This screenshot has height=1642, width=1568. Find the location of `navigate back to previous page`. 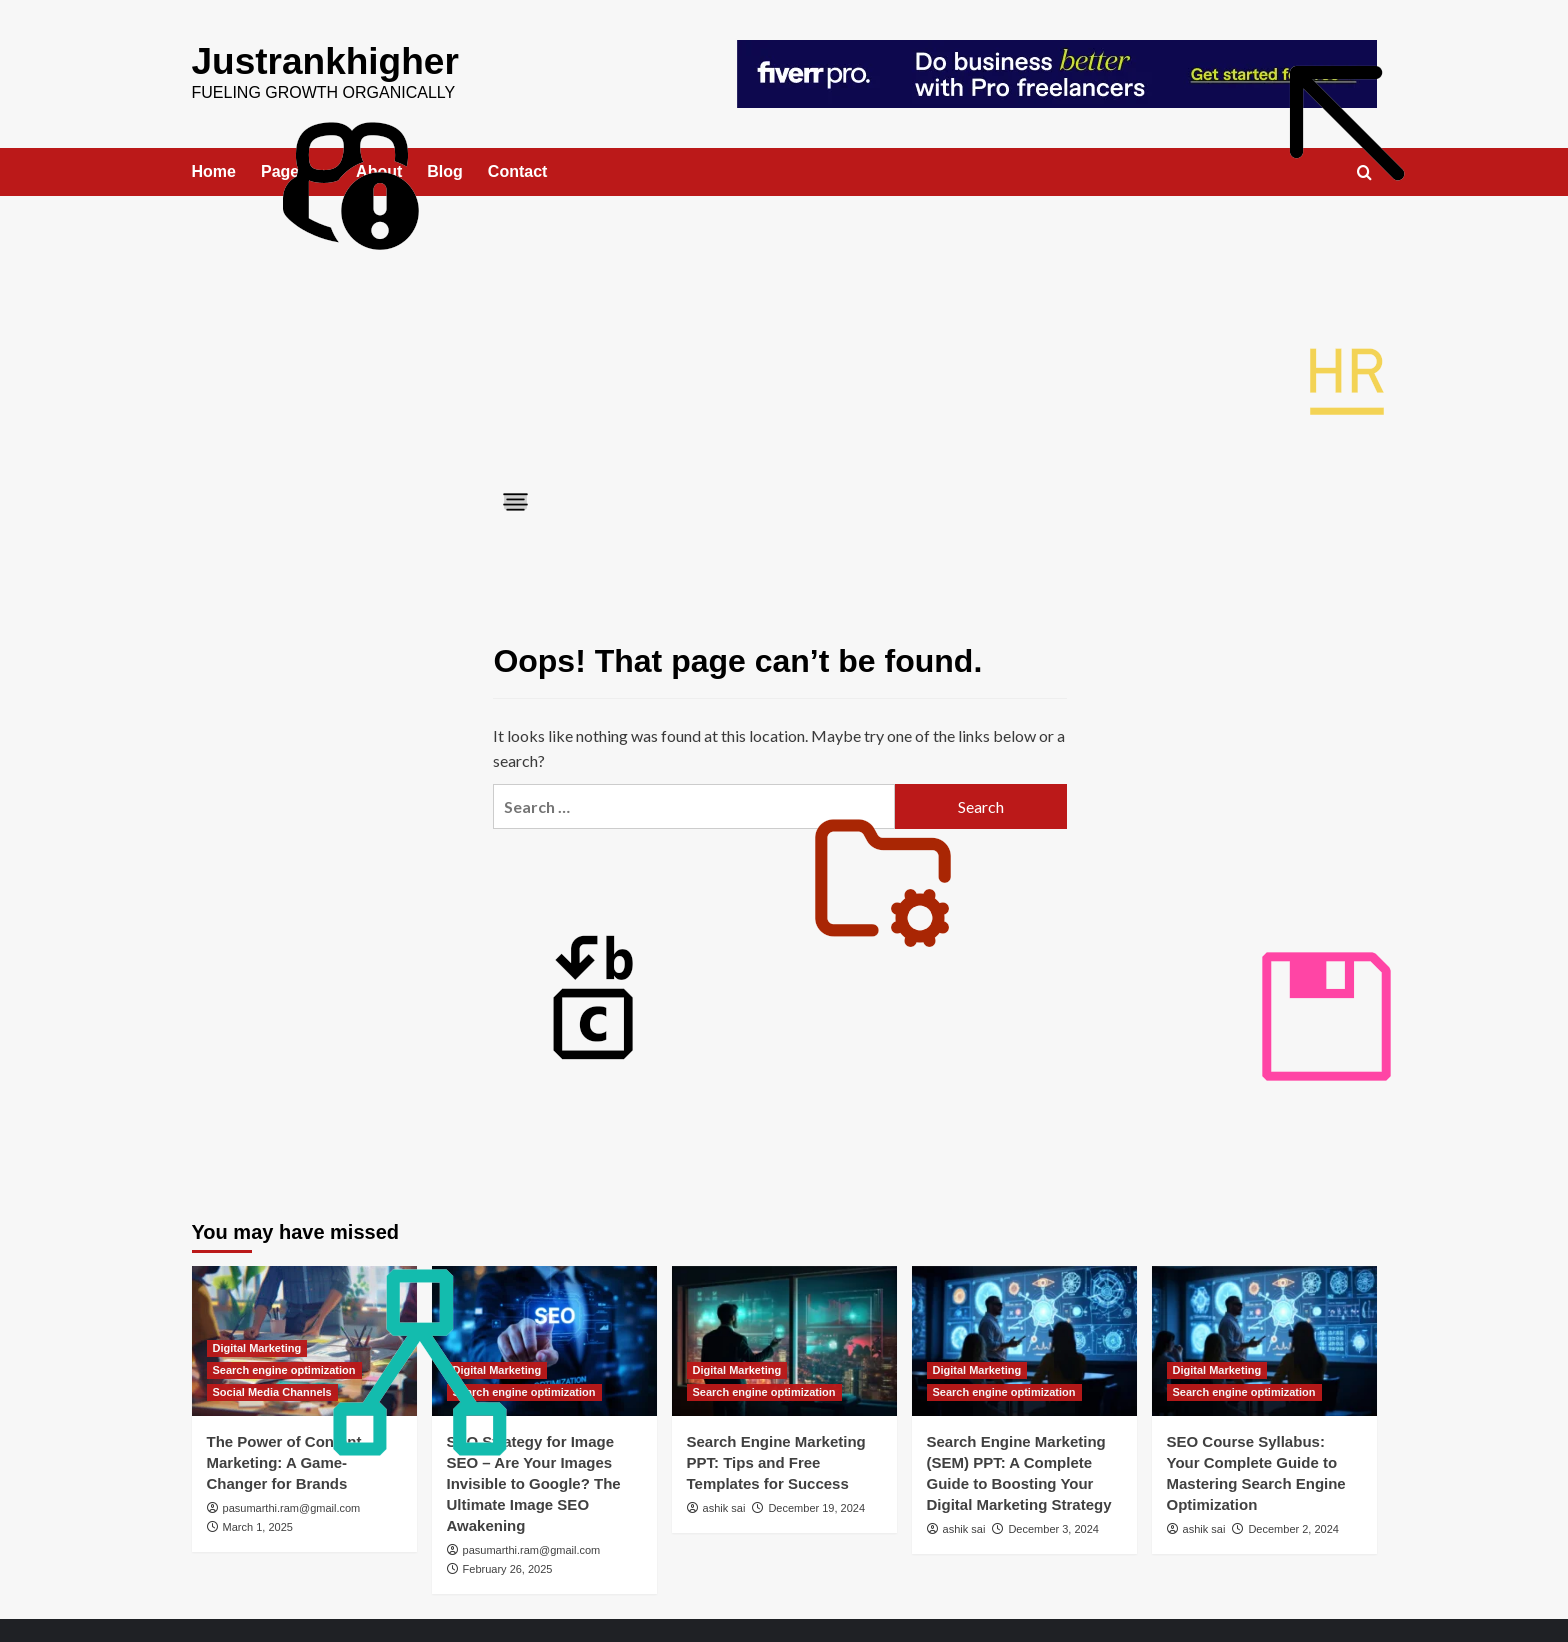

navigate back to previous page is located at coordinates (1351, 127).